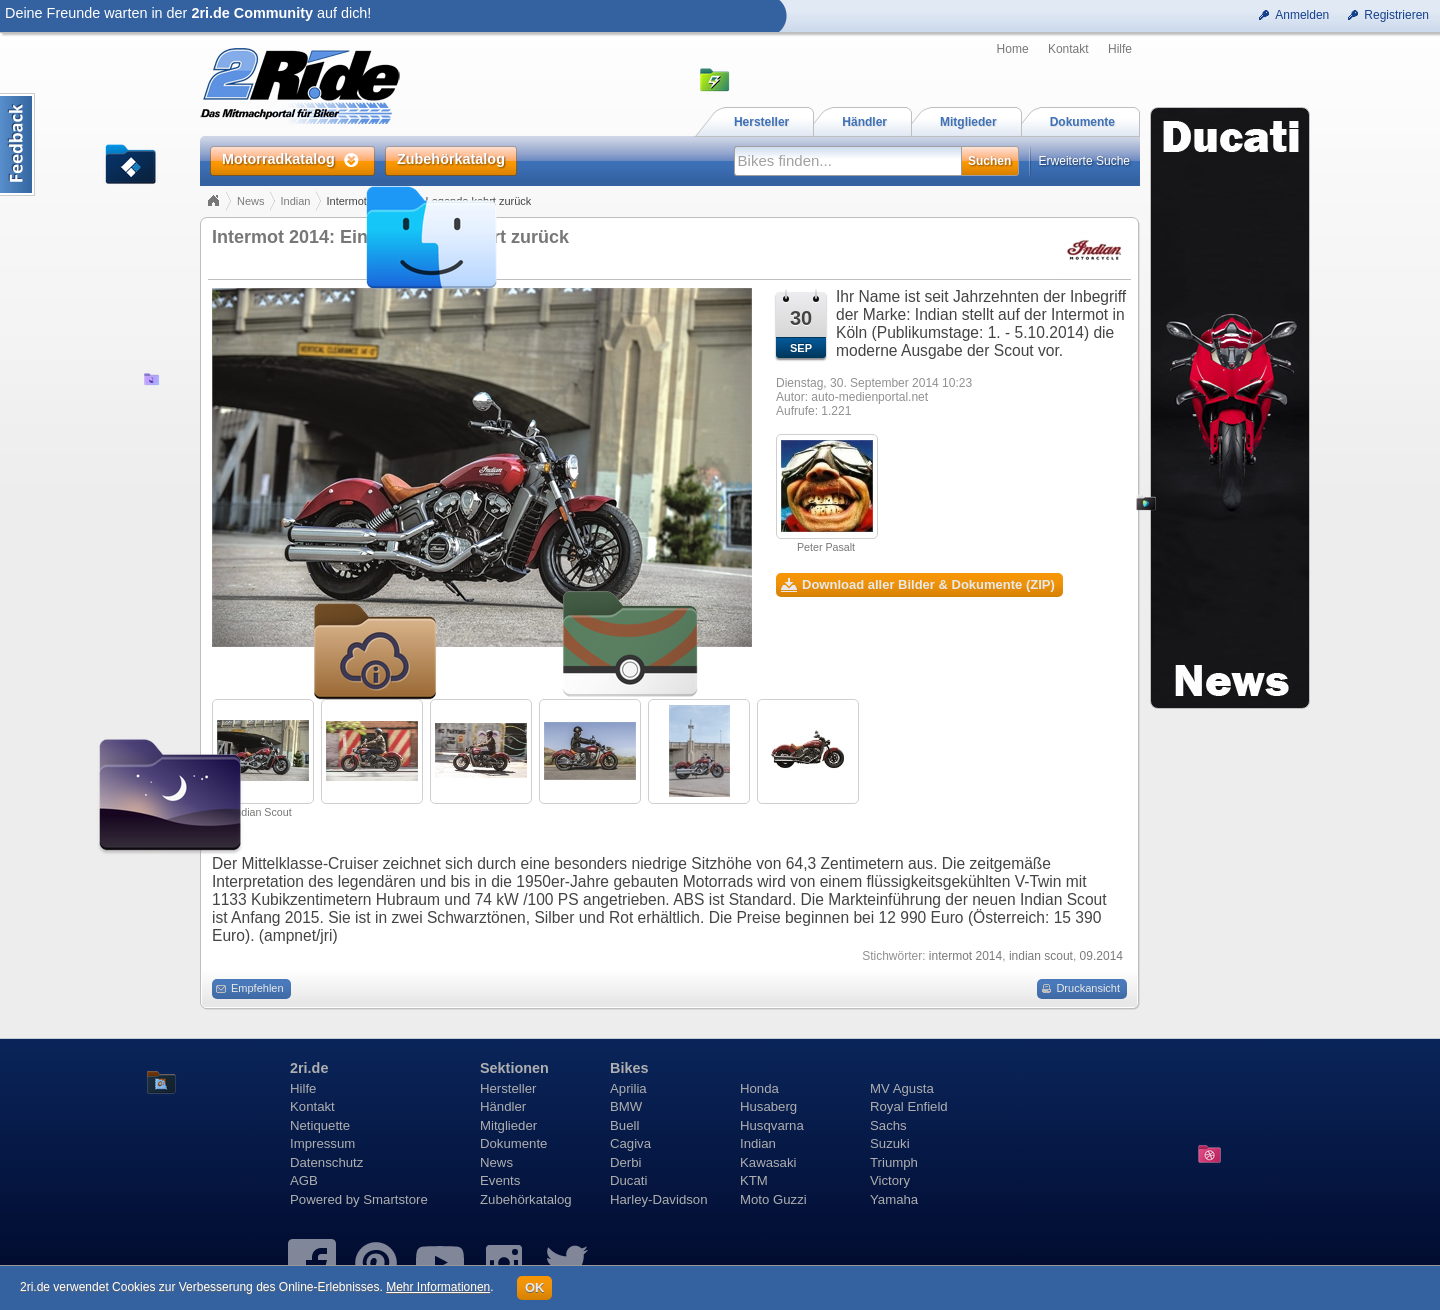 The width and height of the screenshot is (1440, 1310). I want to click on open finder to browse files and folders, so click(431, 241).